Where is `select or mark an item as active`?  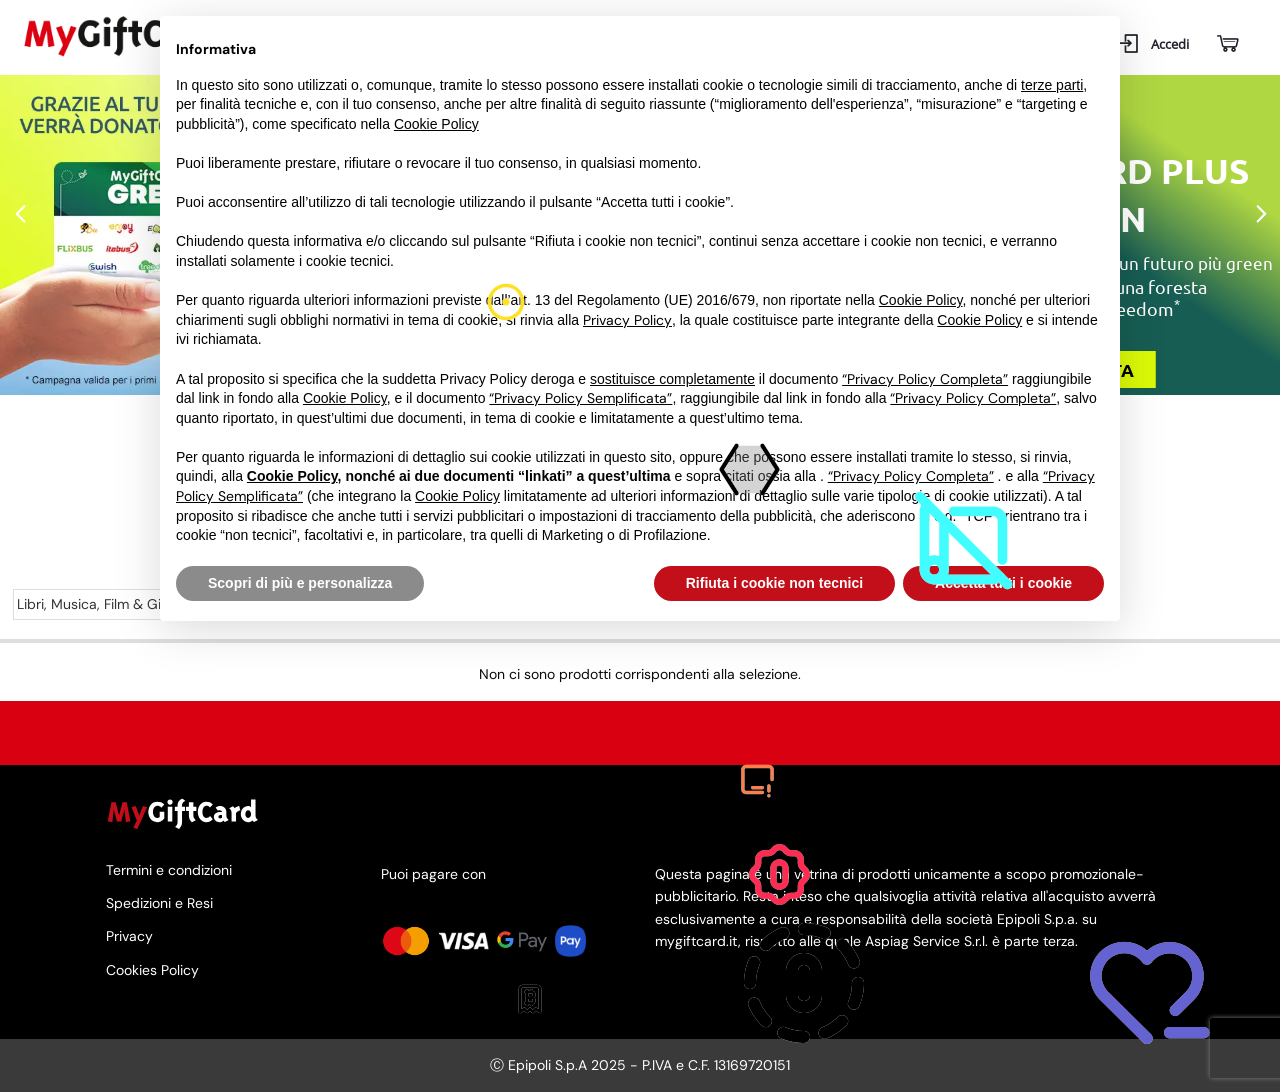
select or mark an item as active is located at coordinates (506, 302).